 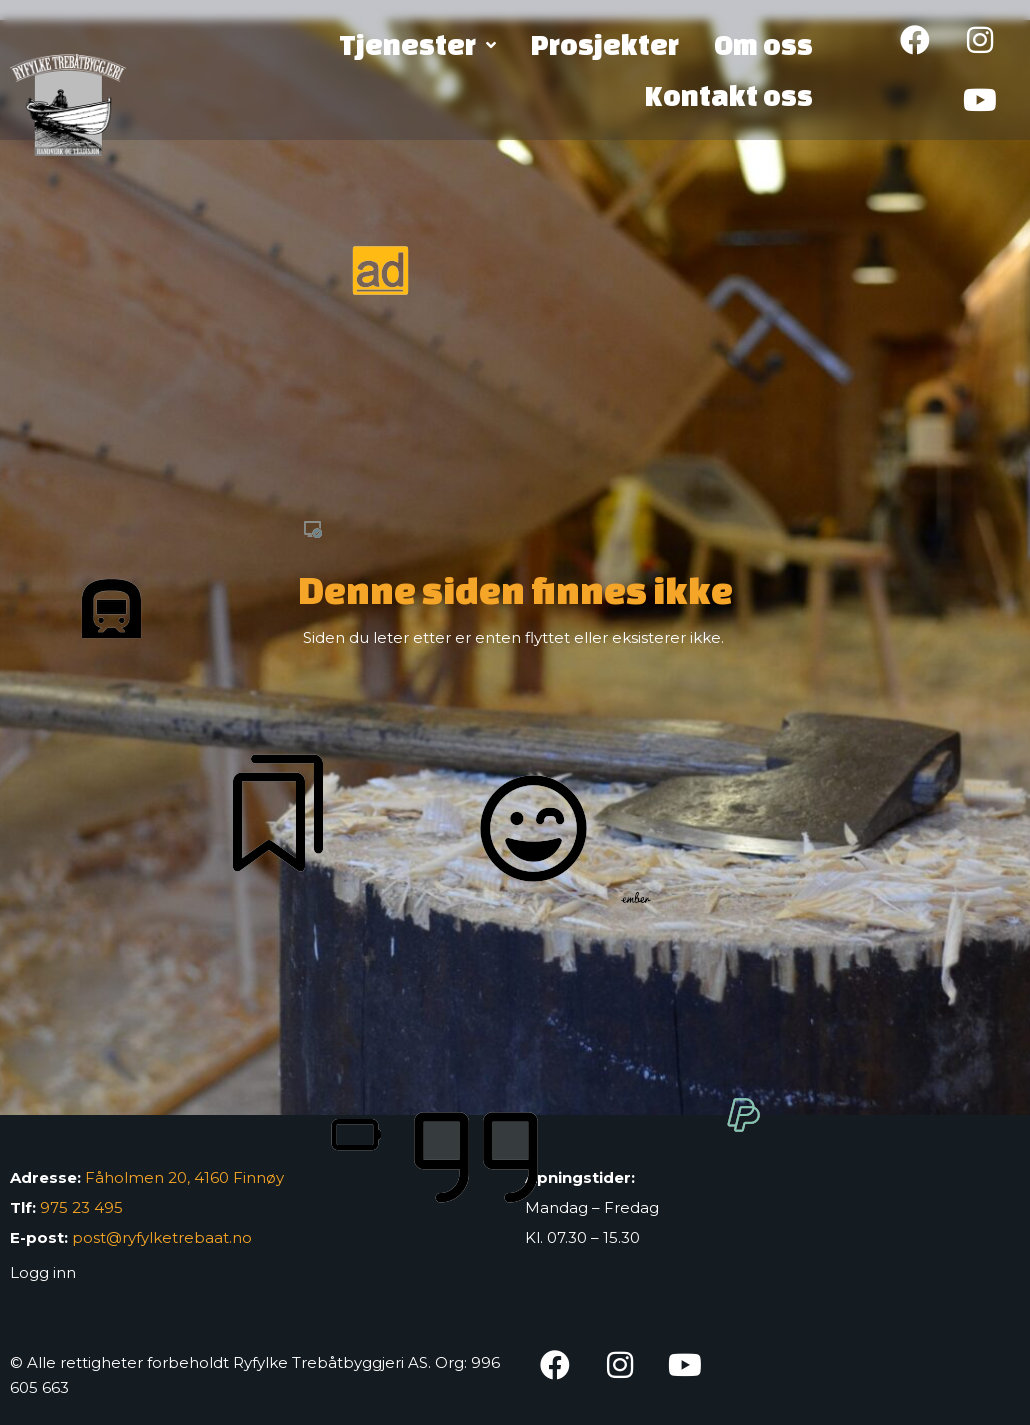 What do you see at coordinates (111, 608) in the screenshot?
I see `view subway or metro transit options` at bounding box center [111, 608].